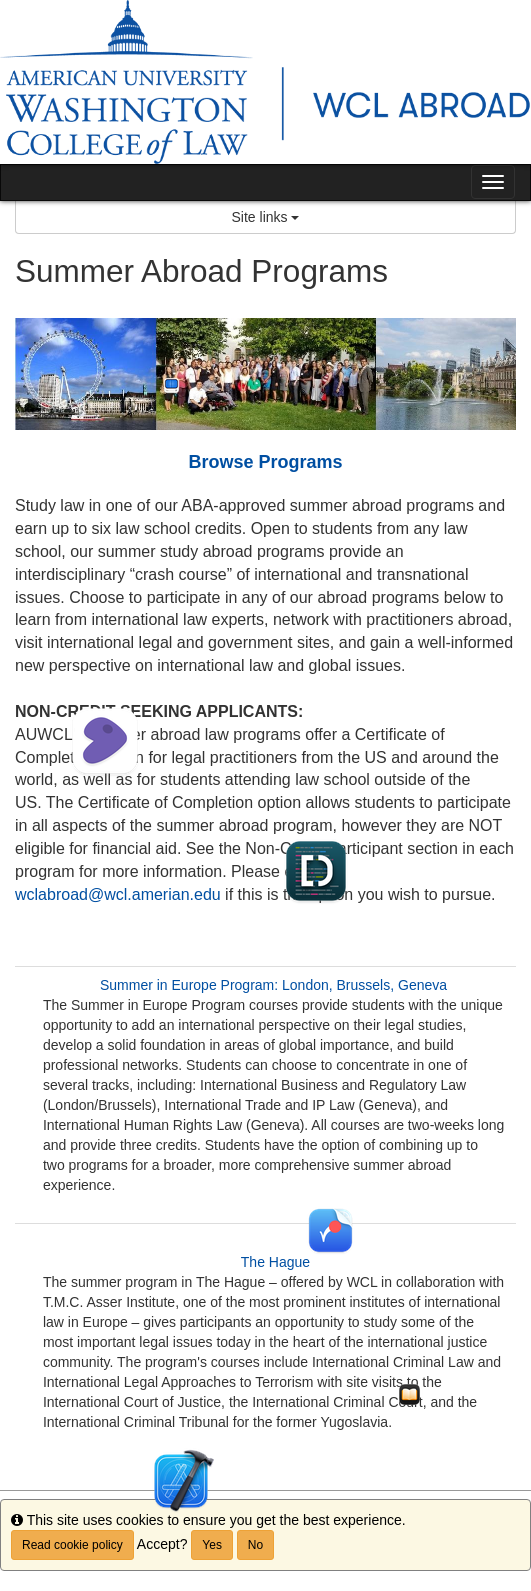 This screenshot has width=531, height=1591. I want to click on open the Books app, so click(409, 1394).